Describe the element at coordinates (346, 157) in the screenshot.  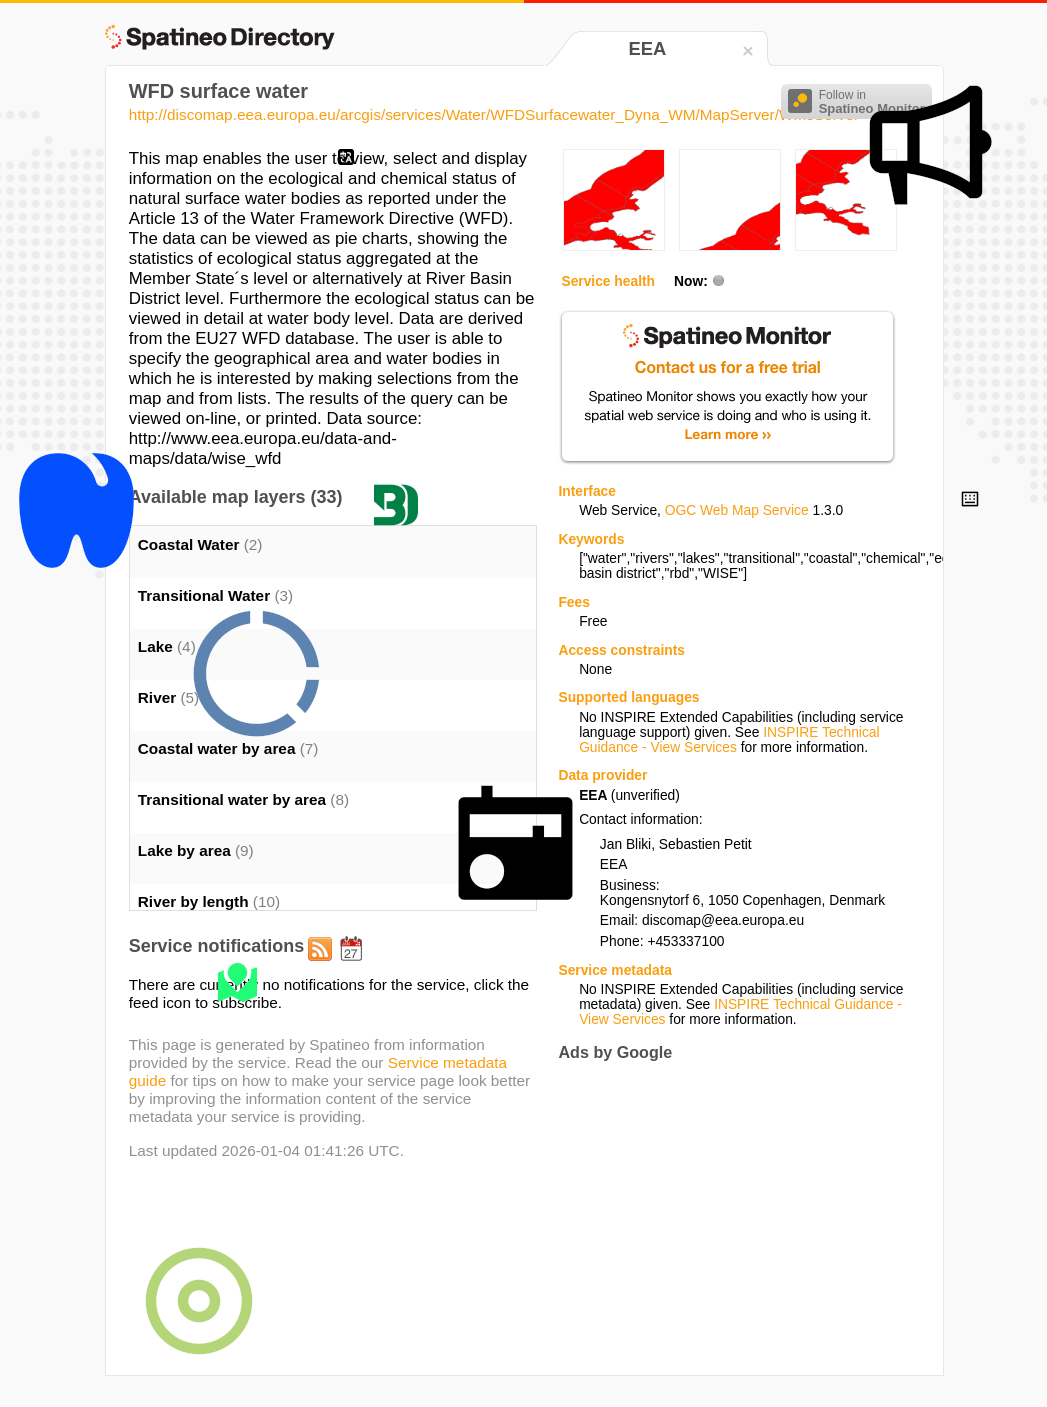
I see `open immersive translate extension` at that location.